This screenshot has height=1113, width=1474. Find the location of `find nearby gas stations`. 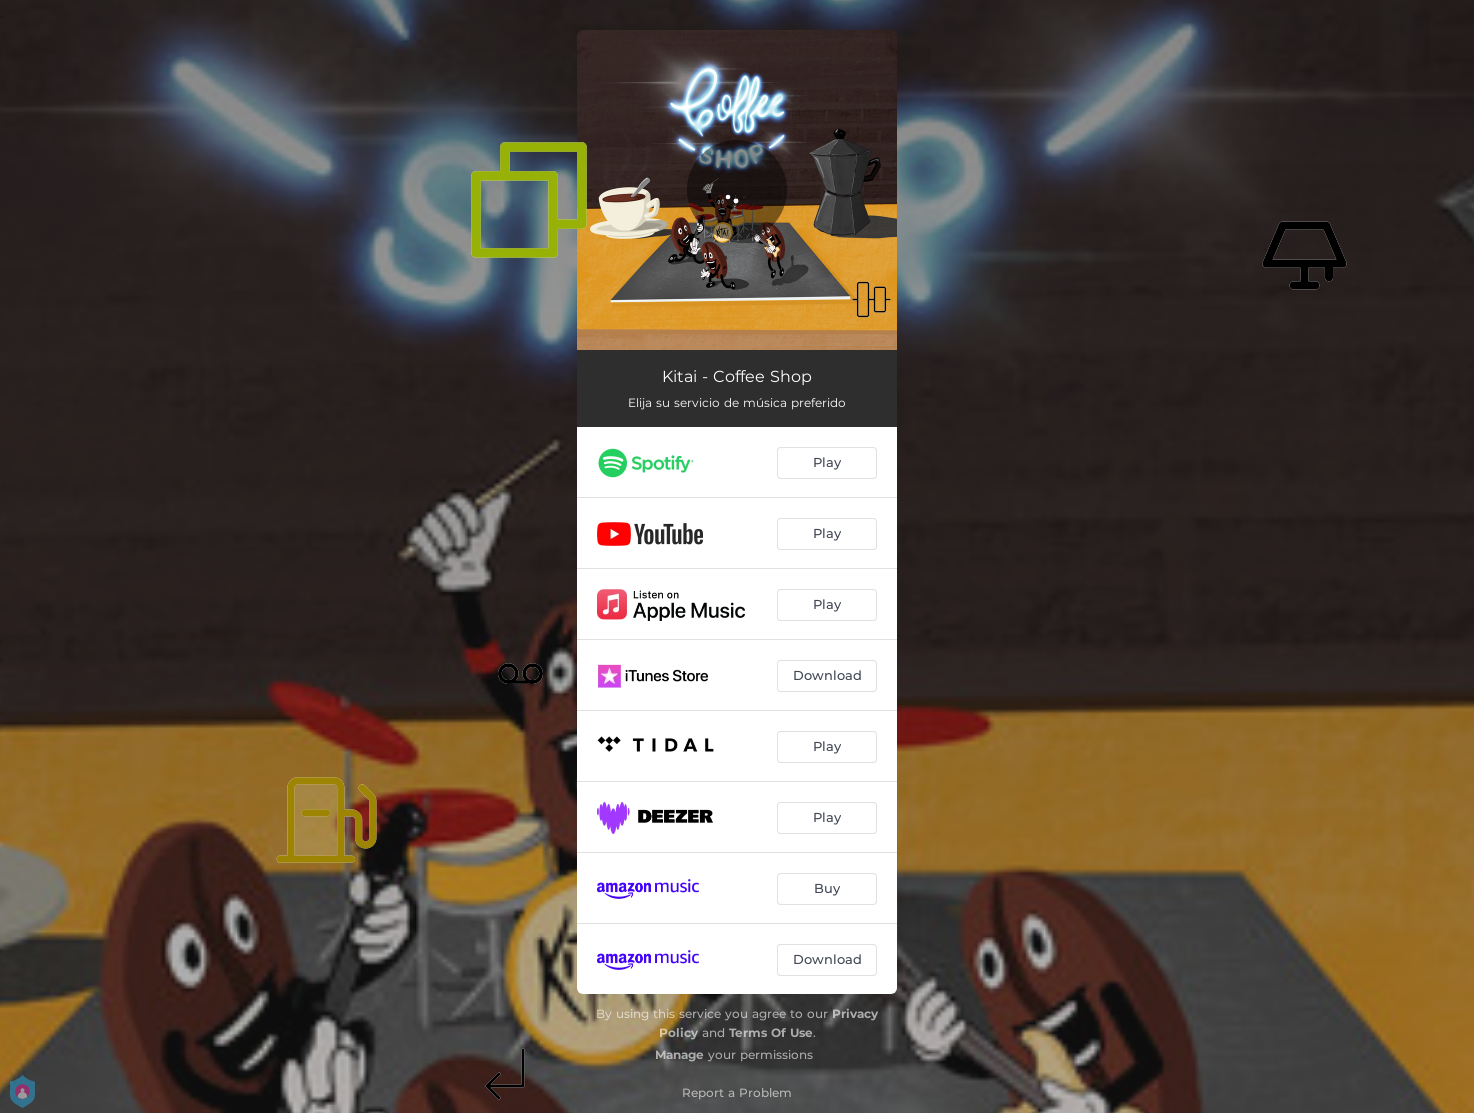

find nearby gas stations is located at coordinates (323, 820).